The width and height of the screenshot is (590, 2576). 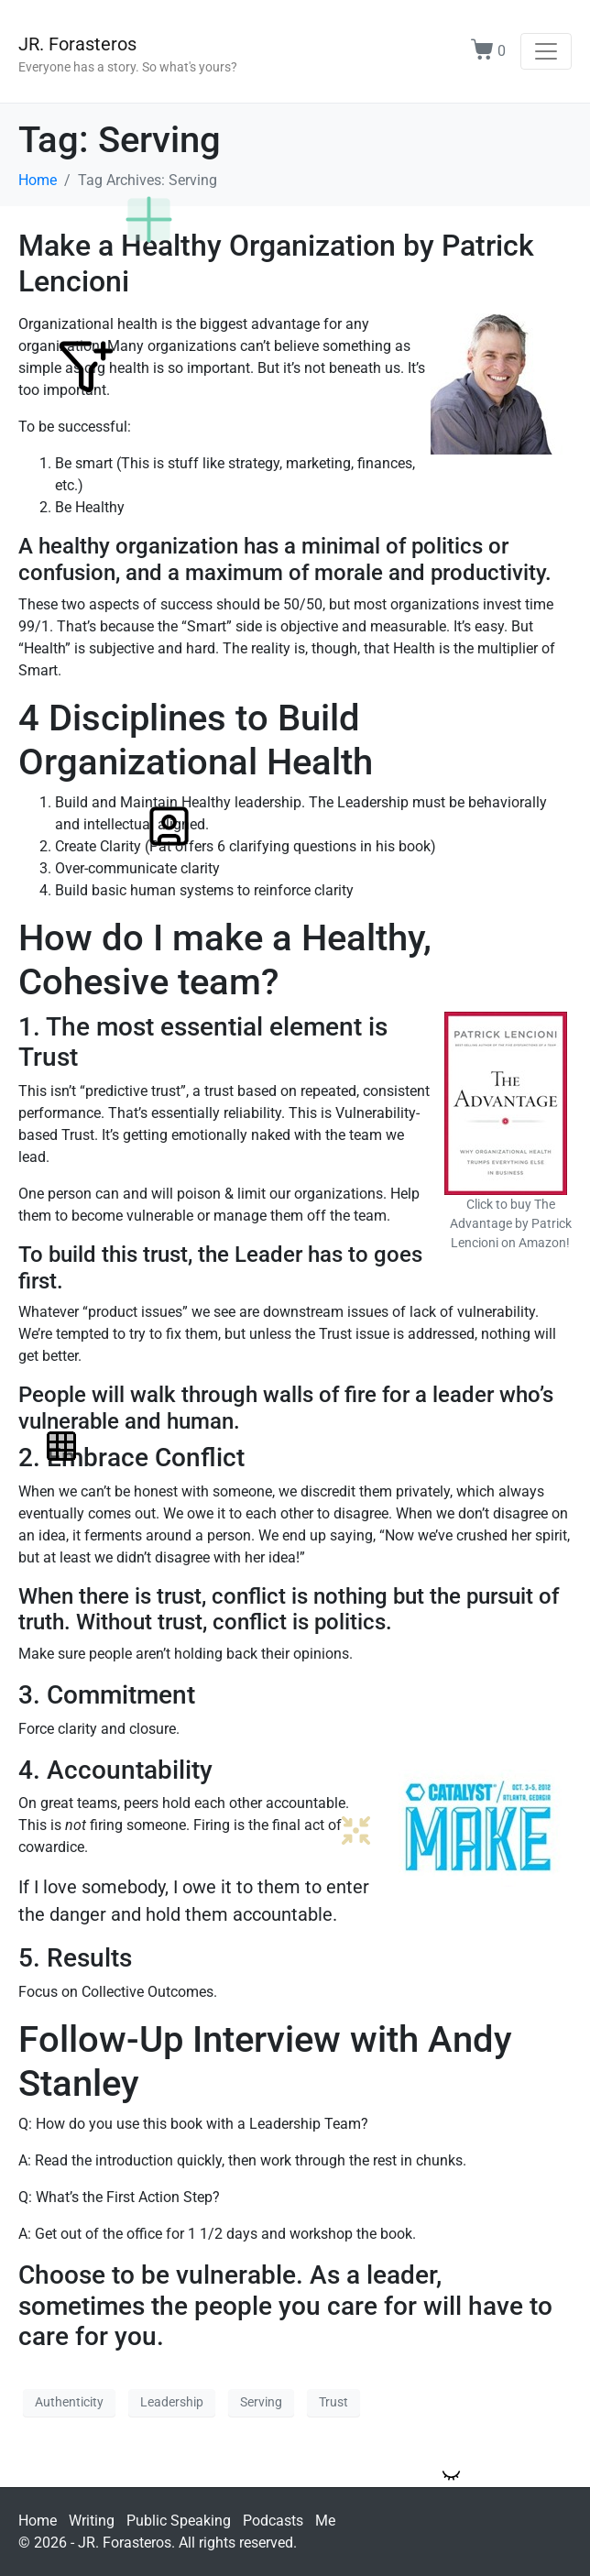 I want to click on toggle grid view layout, so click(x=61, y=1446).